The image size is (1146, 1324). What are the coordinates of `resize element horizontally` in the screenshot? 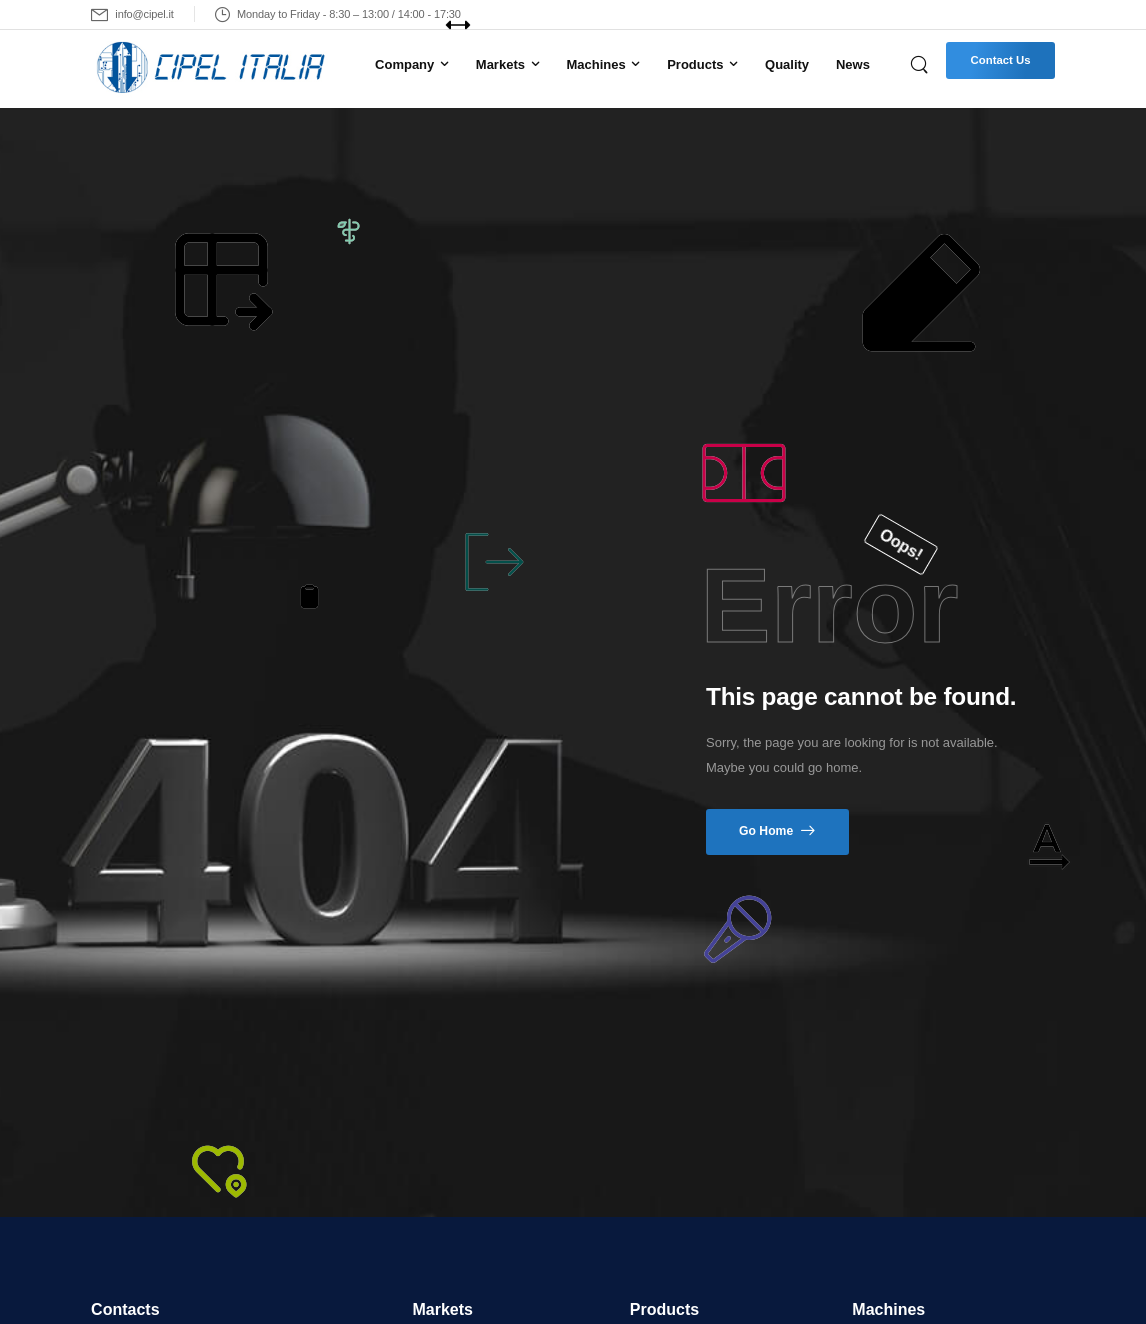 It's located at (458, 25).